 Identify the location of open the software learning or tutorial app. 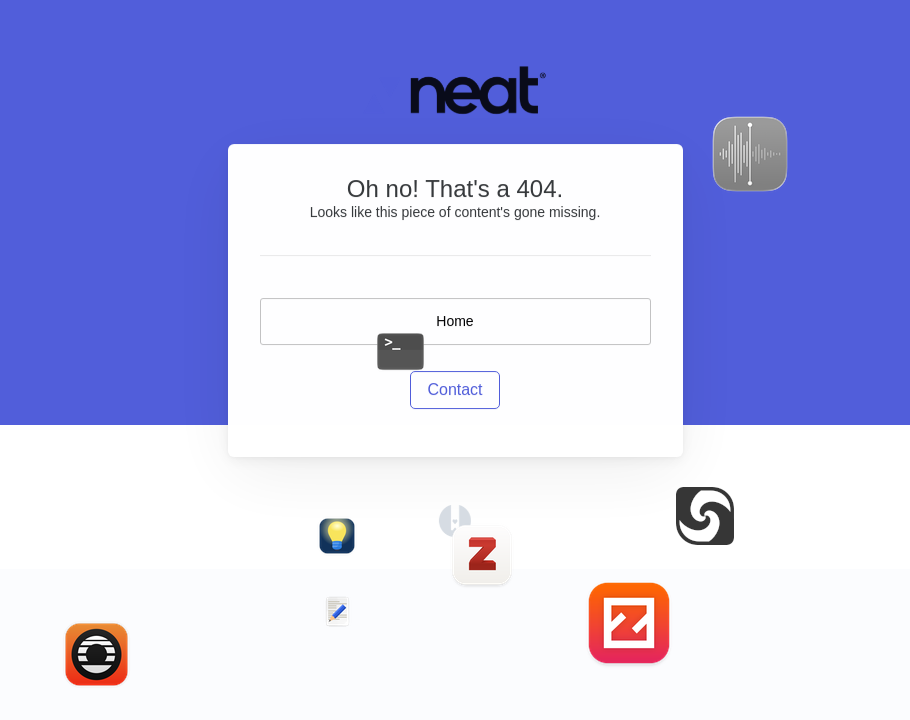
(337, 611).